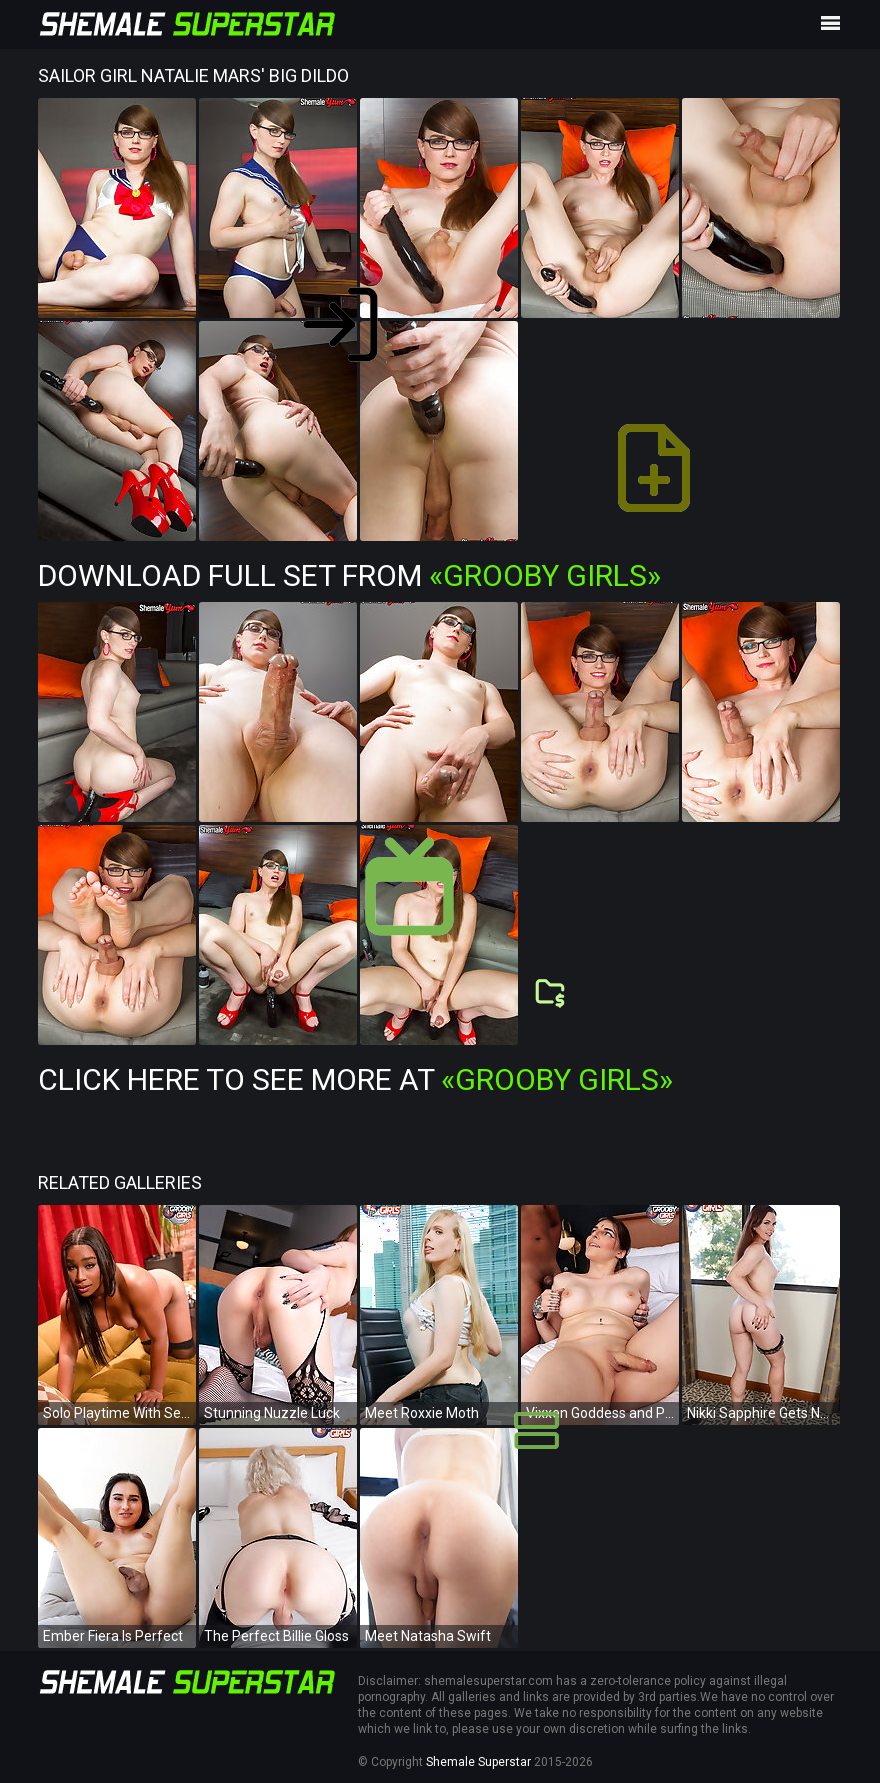 This screenshot has width=880, height=1783. What do you see at coordinates (550, 992) in the screenshot?
I see `access financial documents folder` at bounding box center [550, 992].